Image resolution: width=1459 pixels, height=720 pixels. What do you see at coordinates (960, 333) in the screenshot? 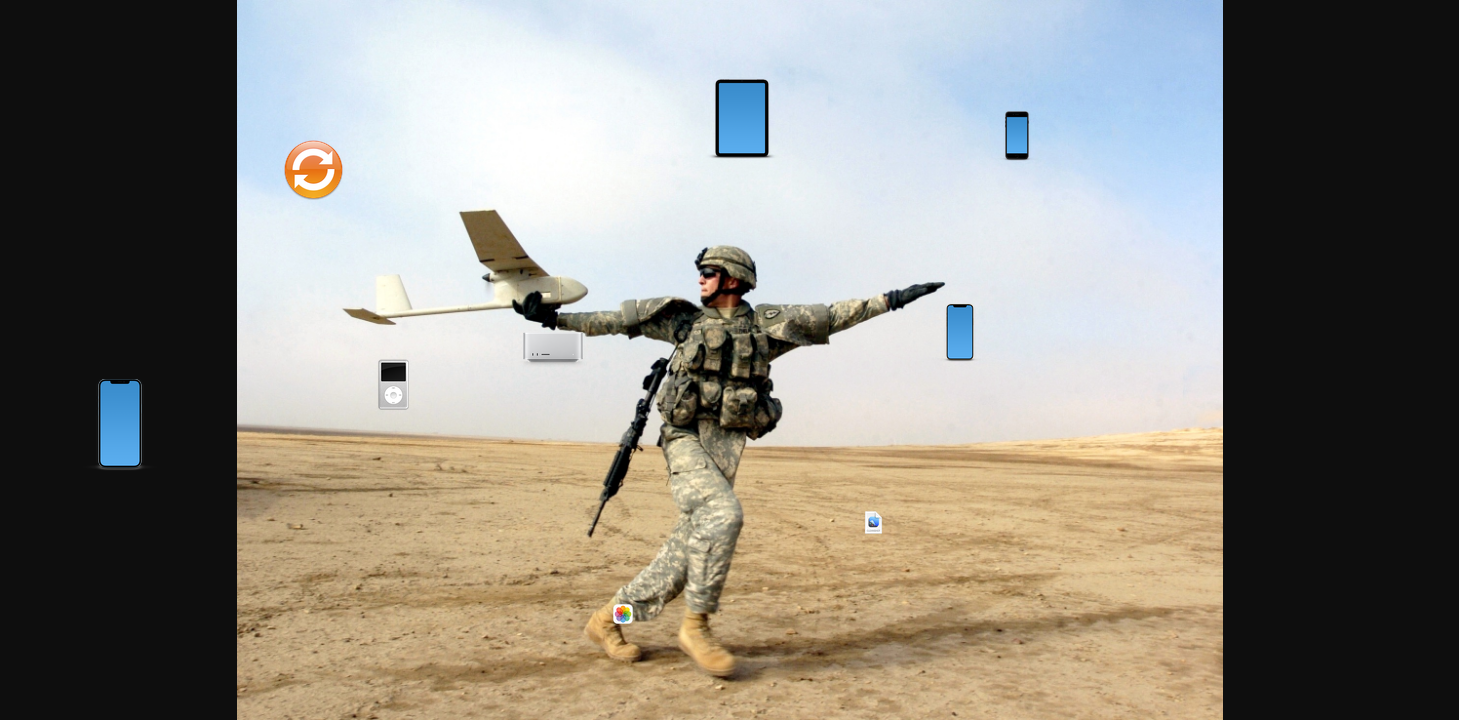
I see `iPhone 12 Pro device icon` at bounding box center [960, 333].